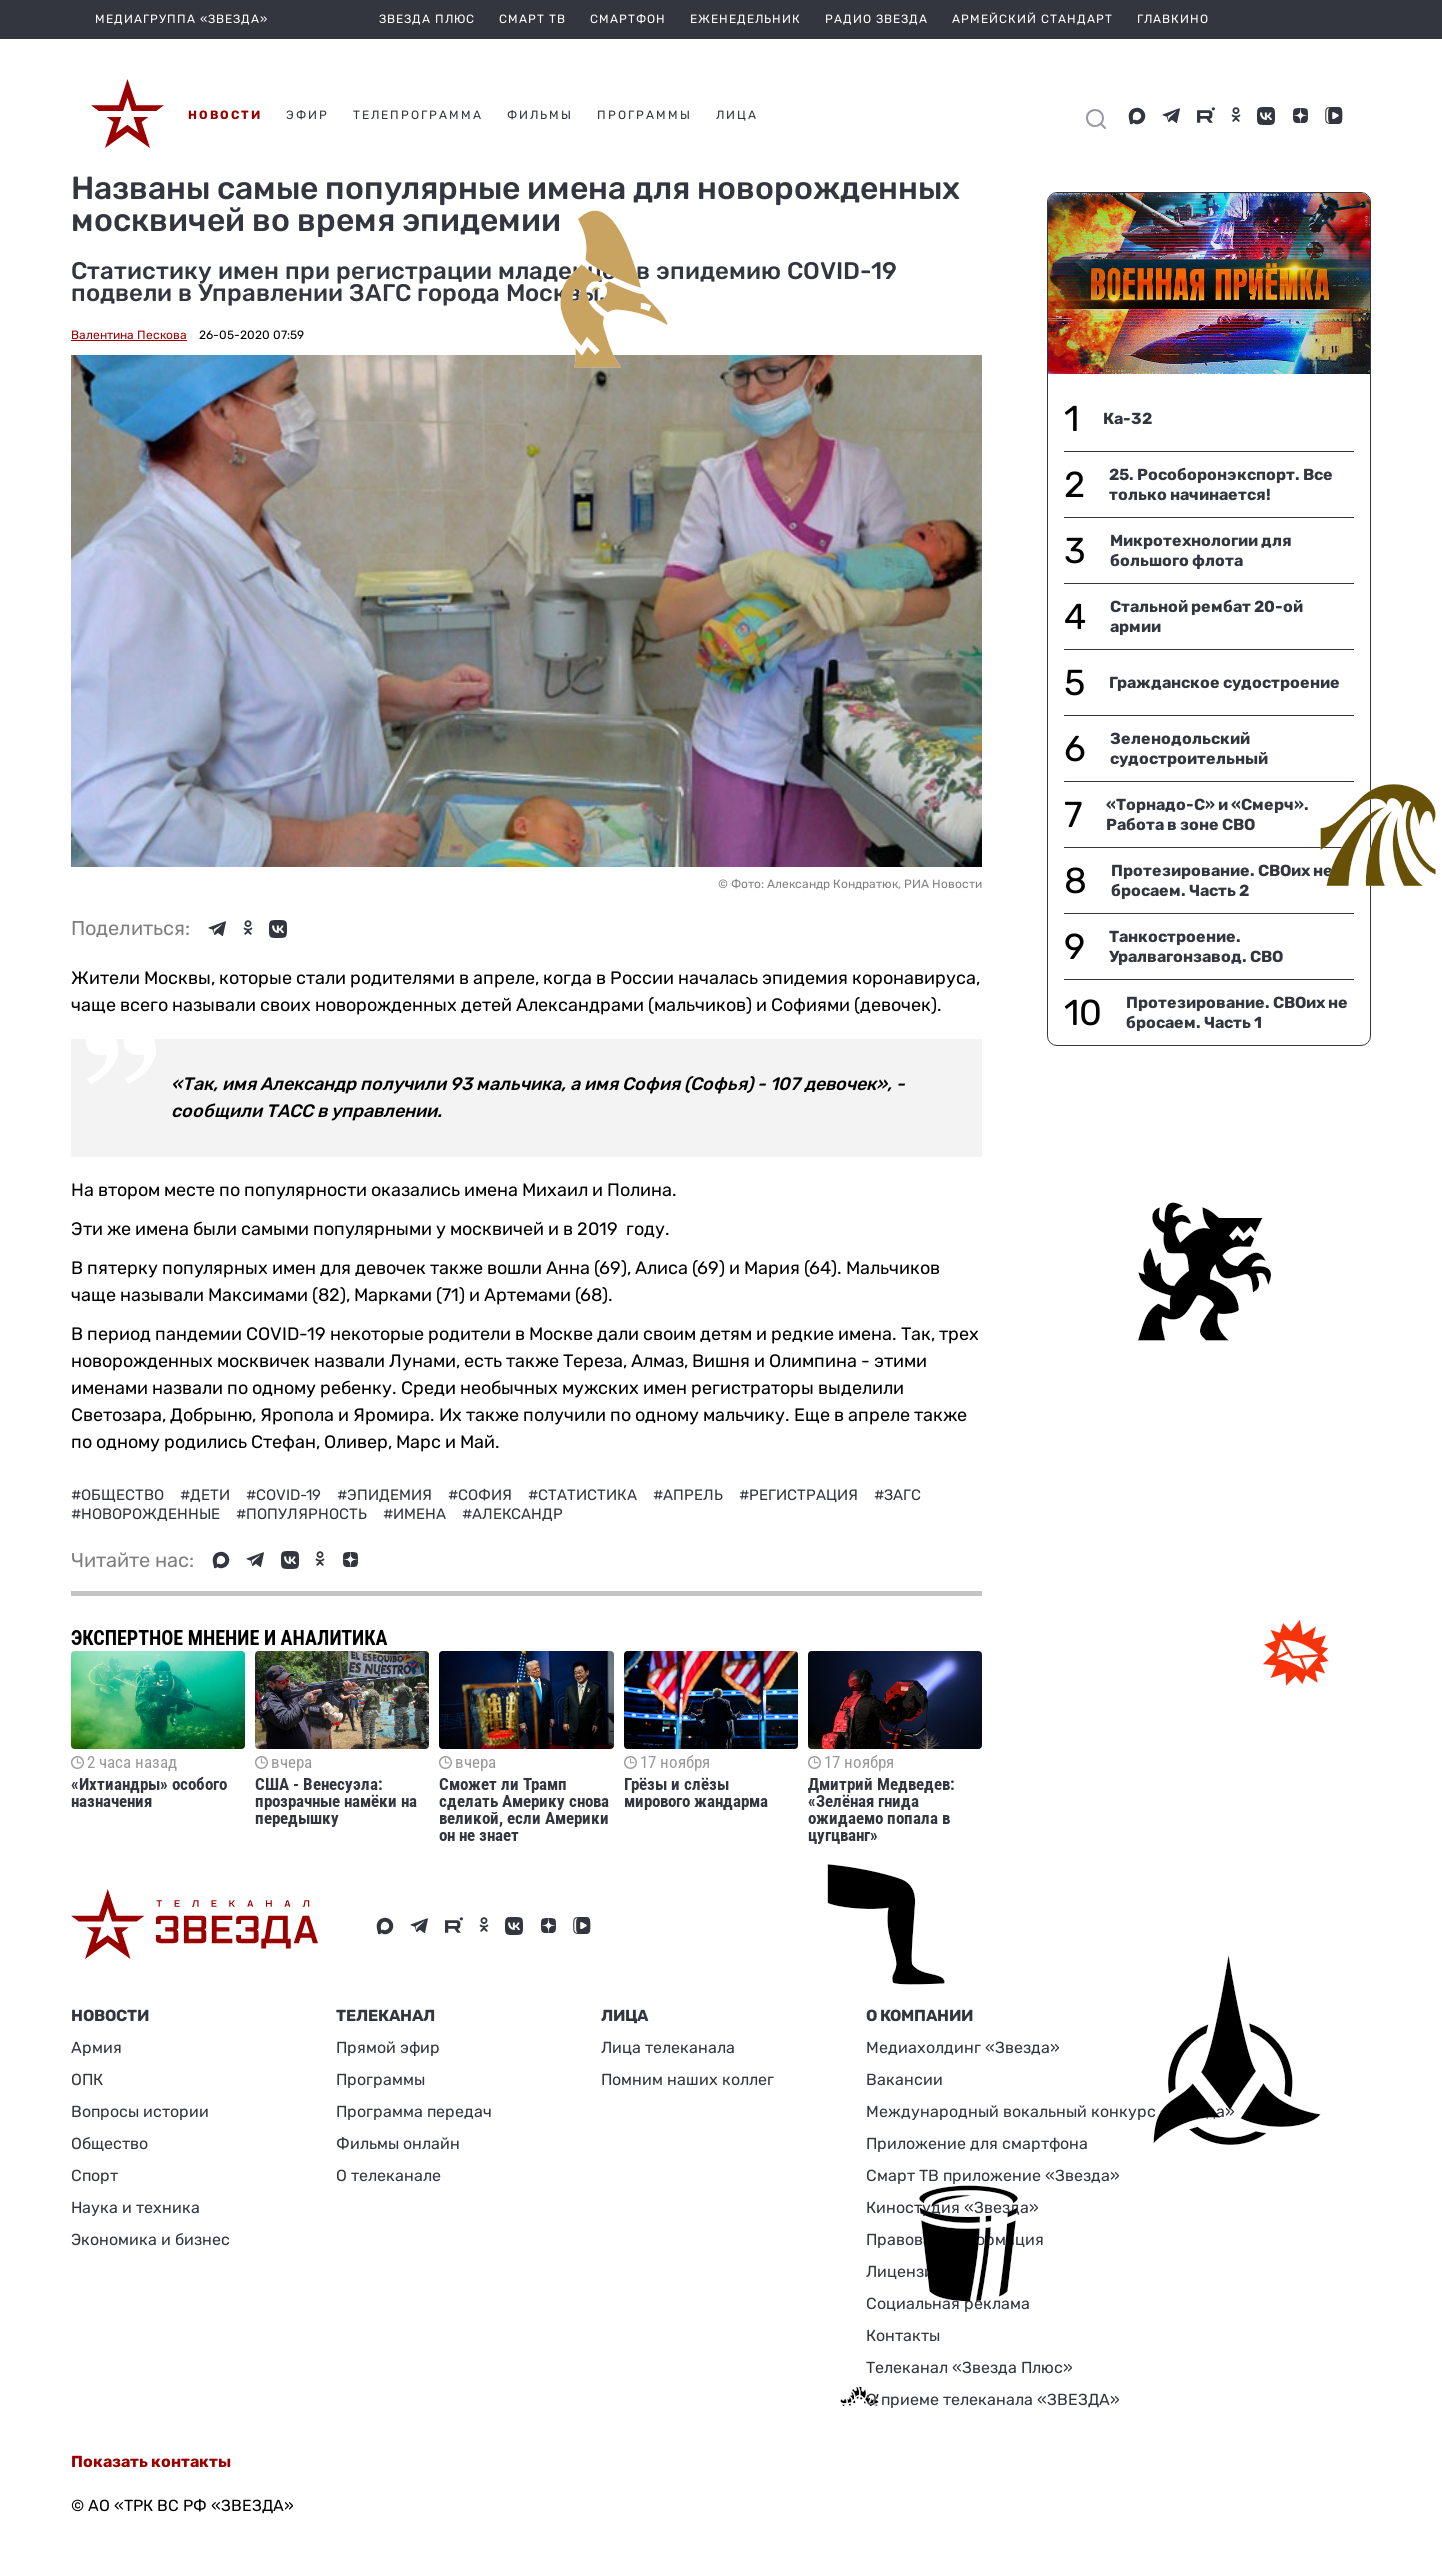 The width and height of the screenshot is (1442, 2566). Describe the element at coordinates (968, 2224) in the screenshot. I see `metal bucket item in game inventory` at that location.